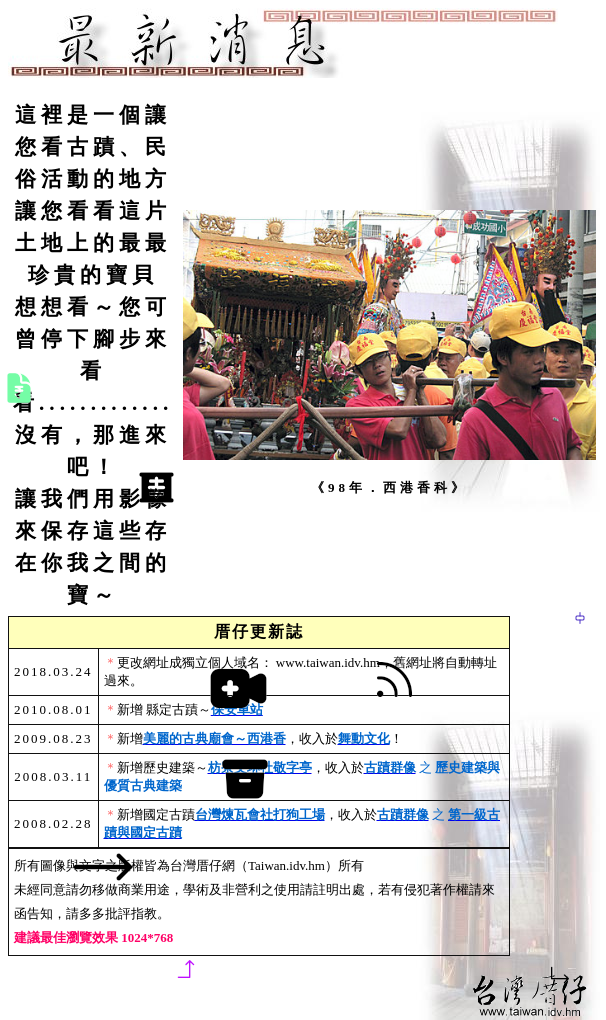 The height and width of the screenshot is (1020, 606). I want to click on align selected elements to center, so click(580, 618).